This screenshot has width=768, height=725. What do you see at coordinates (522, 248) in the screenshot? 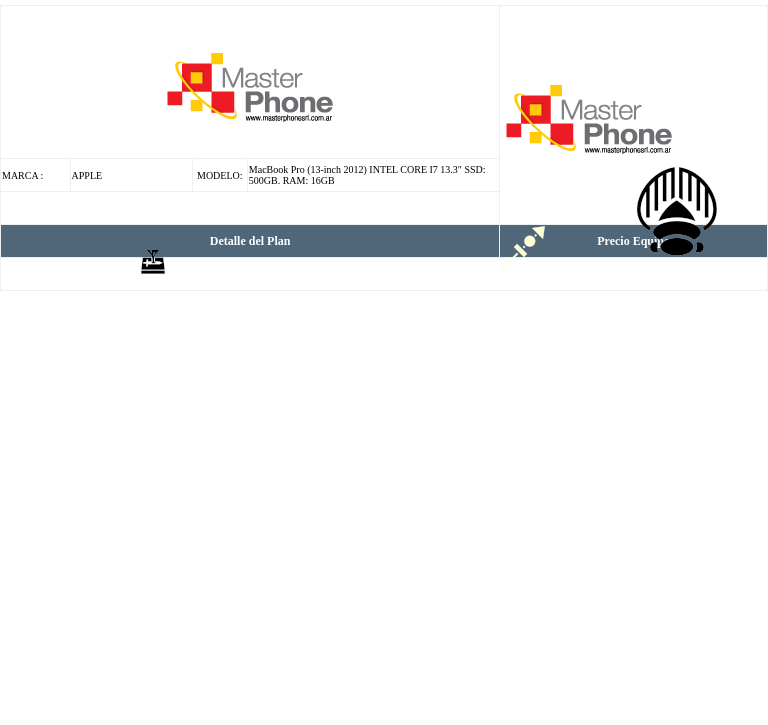
I see `oden food item in a cooking or food-themed game` at bounding box center [522, 248].